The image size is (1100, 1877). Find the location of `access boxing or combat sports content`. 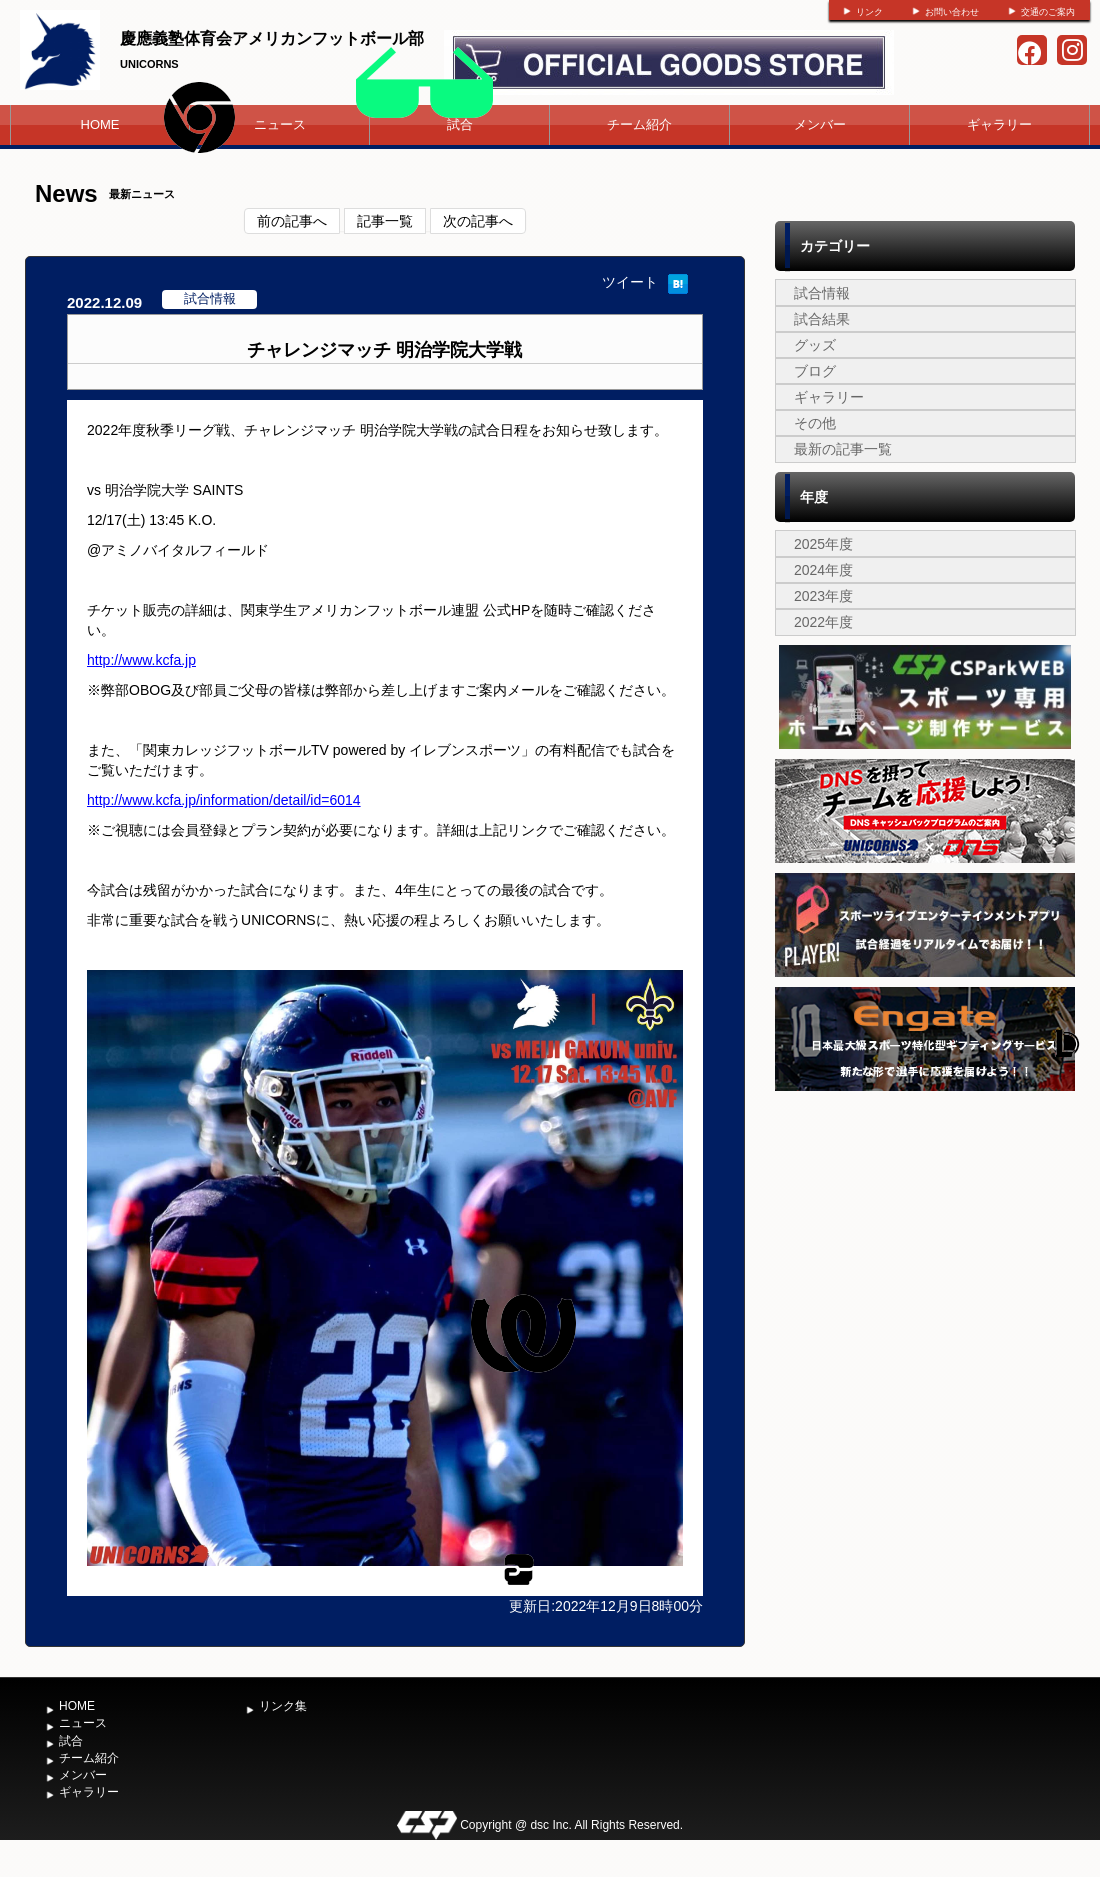

access boxing or combat sports content is located at coordinates (518, 1569).